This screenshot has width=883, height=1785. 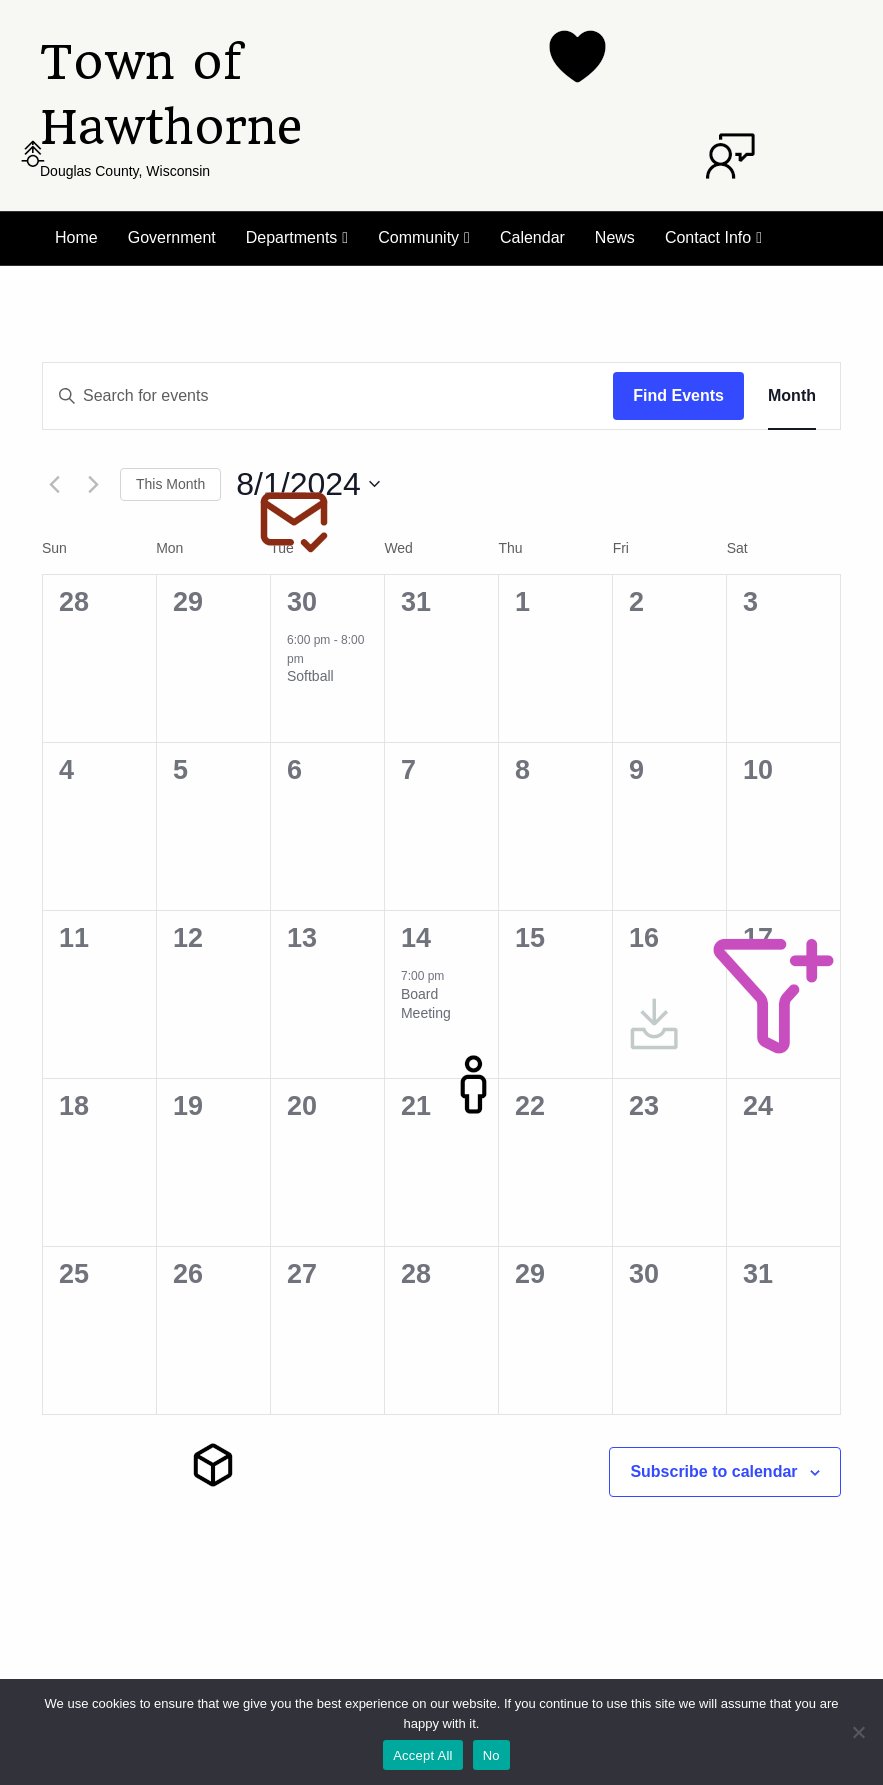 I want to click on submit feedback or comments, so click(x=732, y=156).